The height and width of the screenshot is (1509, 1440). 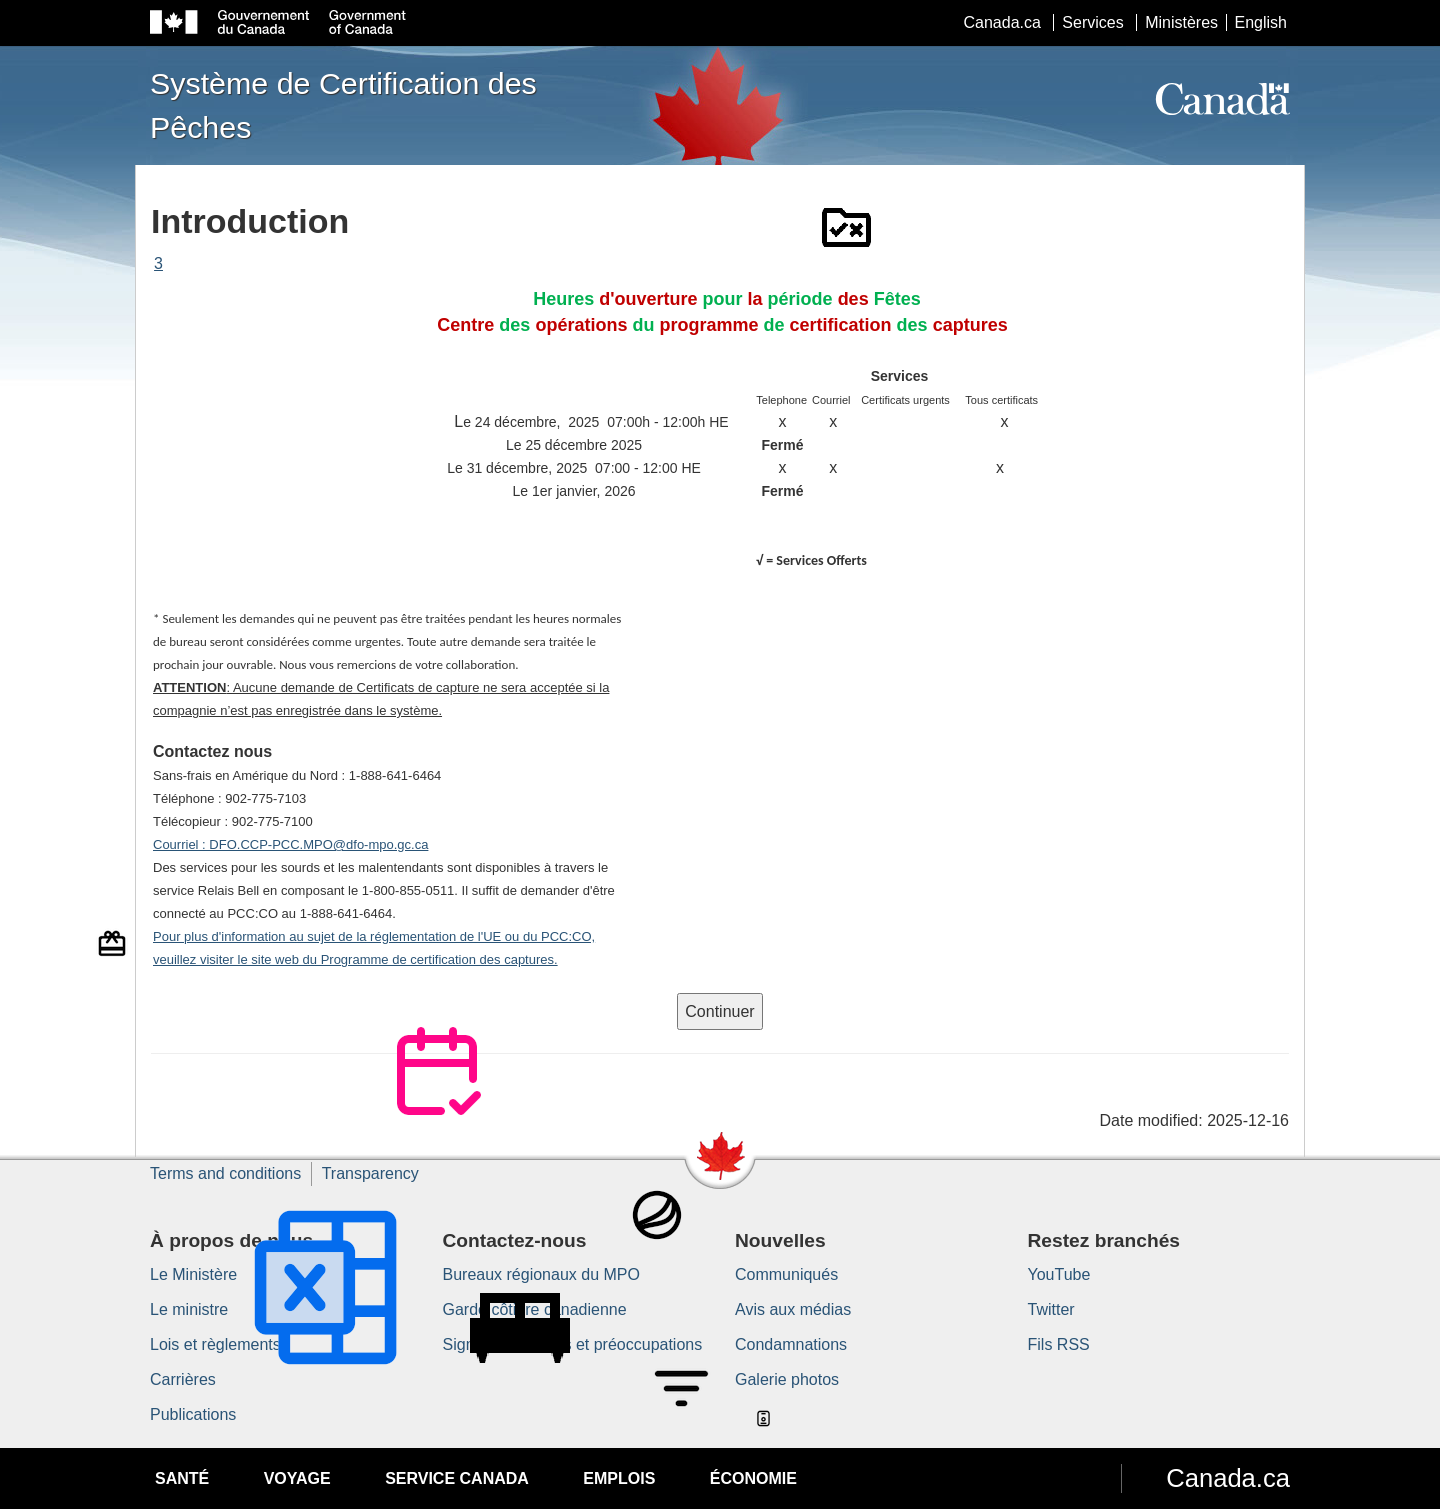 I want to click on redeem a gift card, so click(x=112, y=944).